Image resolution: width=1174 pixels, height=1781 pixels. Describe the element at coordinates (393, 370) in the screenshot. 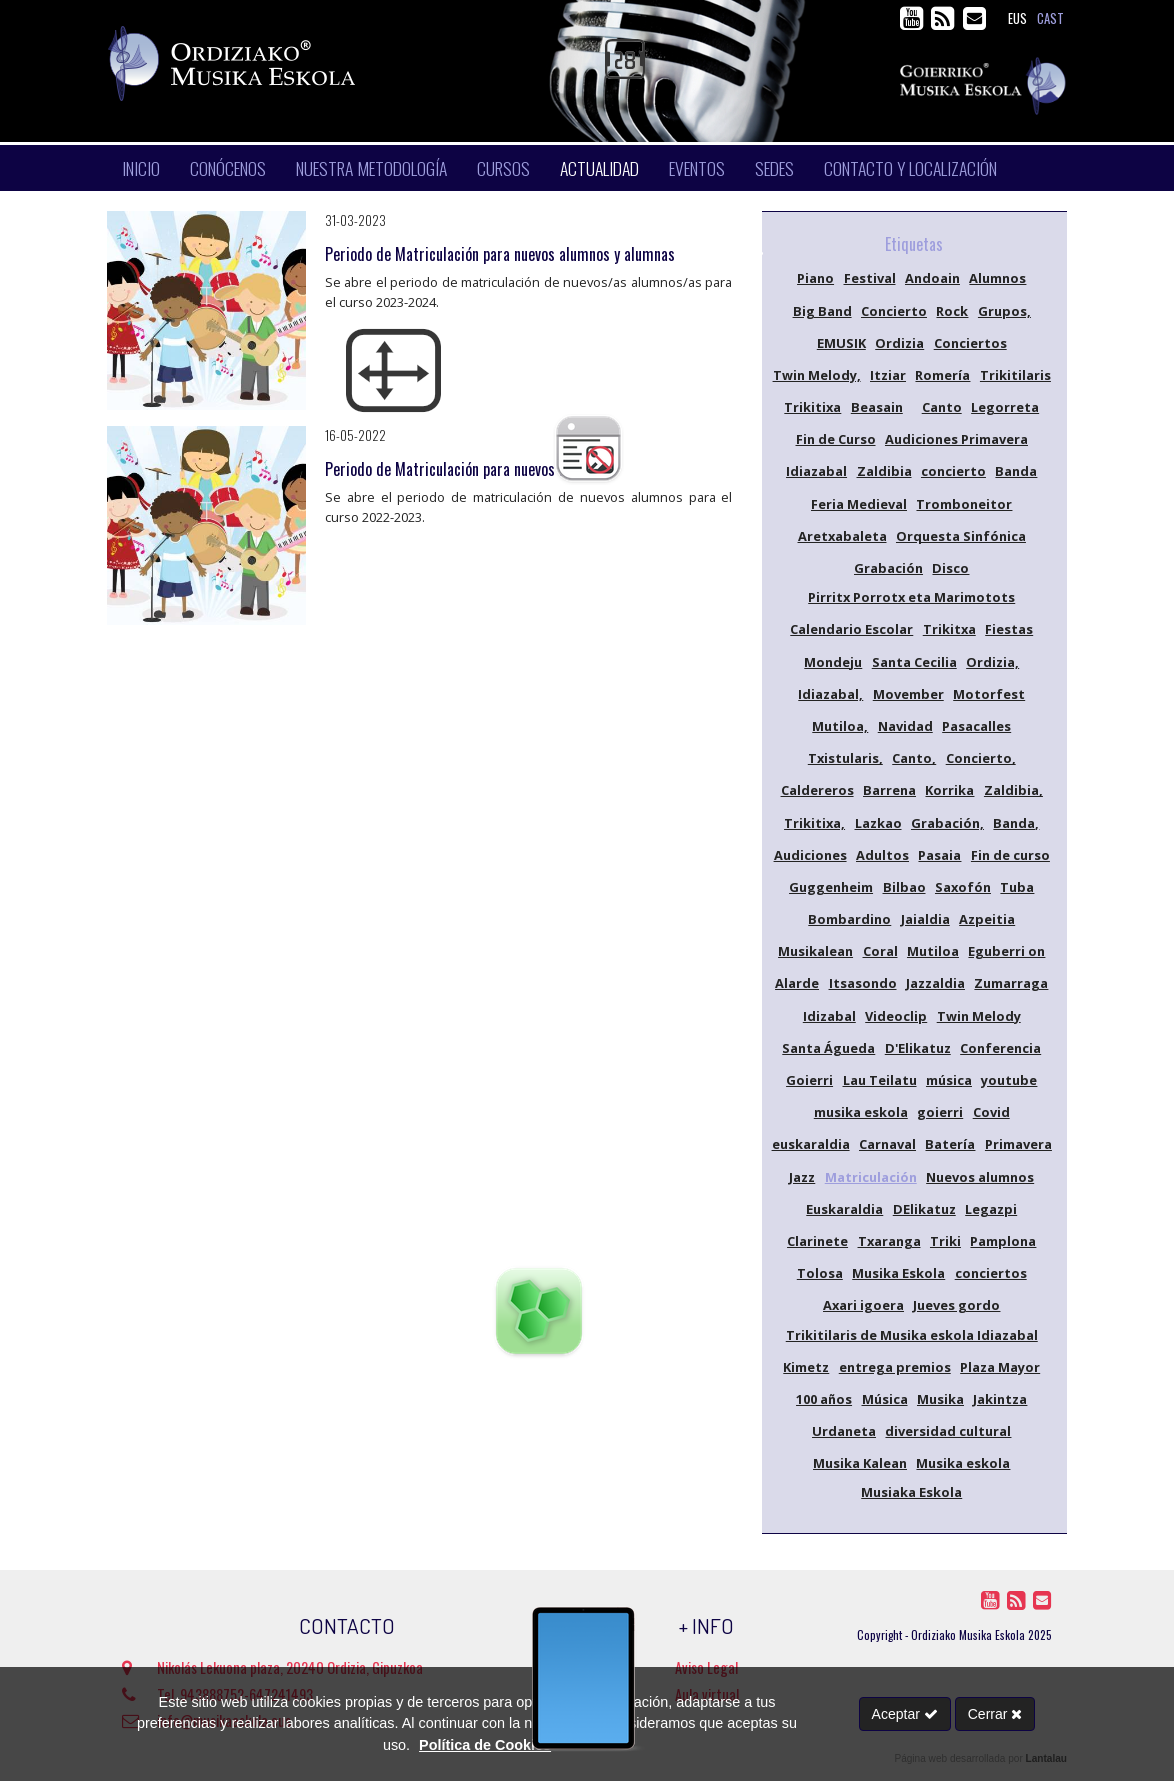

I see `adjust display or screen settings` at that location.